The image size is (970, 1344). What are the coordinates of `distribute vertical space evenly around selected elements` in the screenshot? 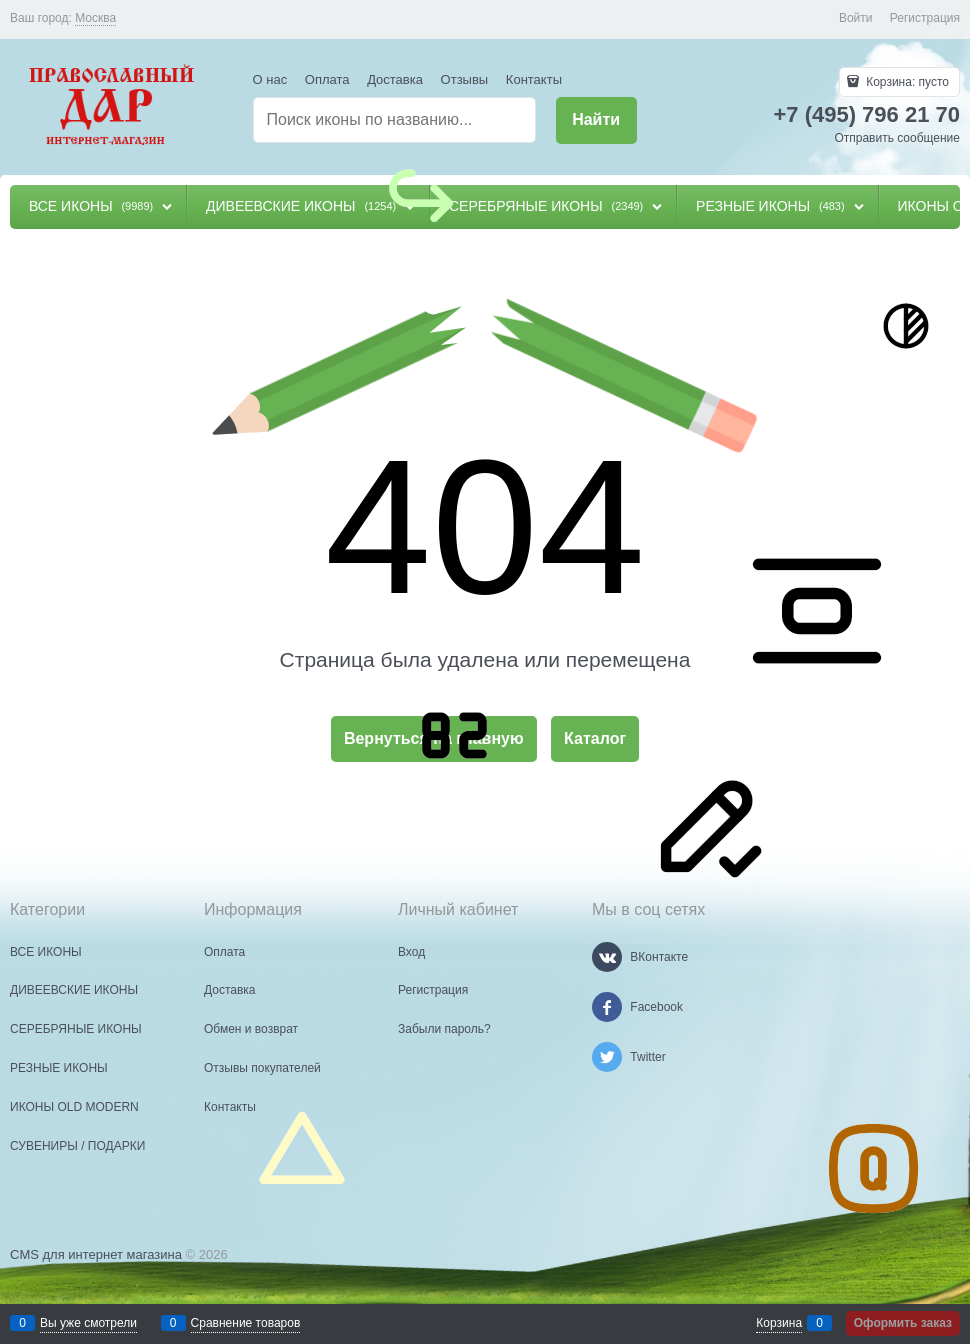 It's located at (817, 611).